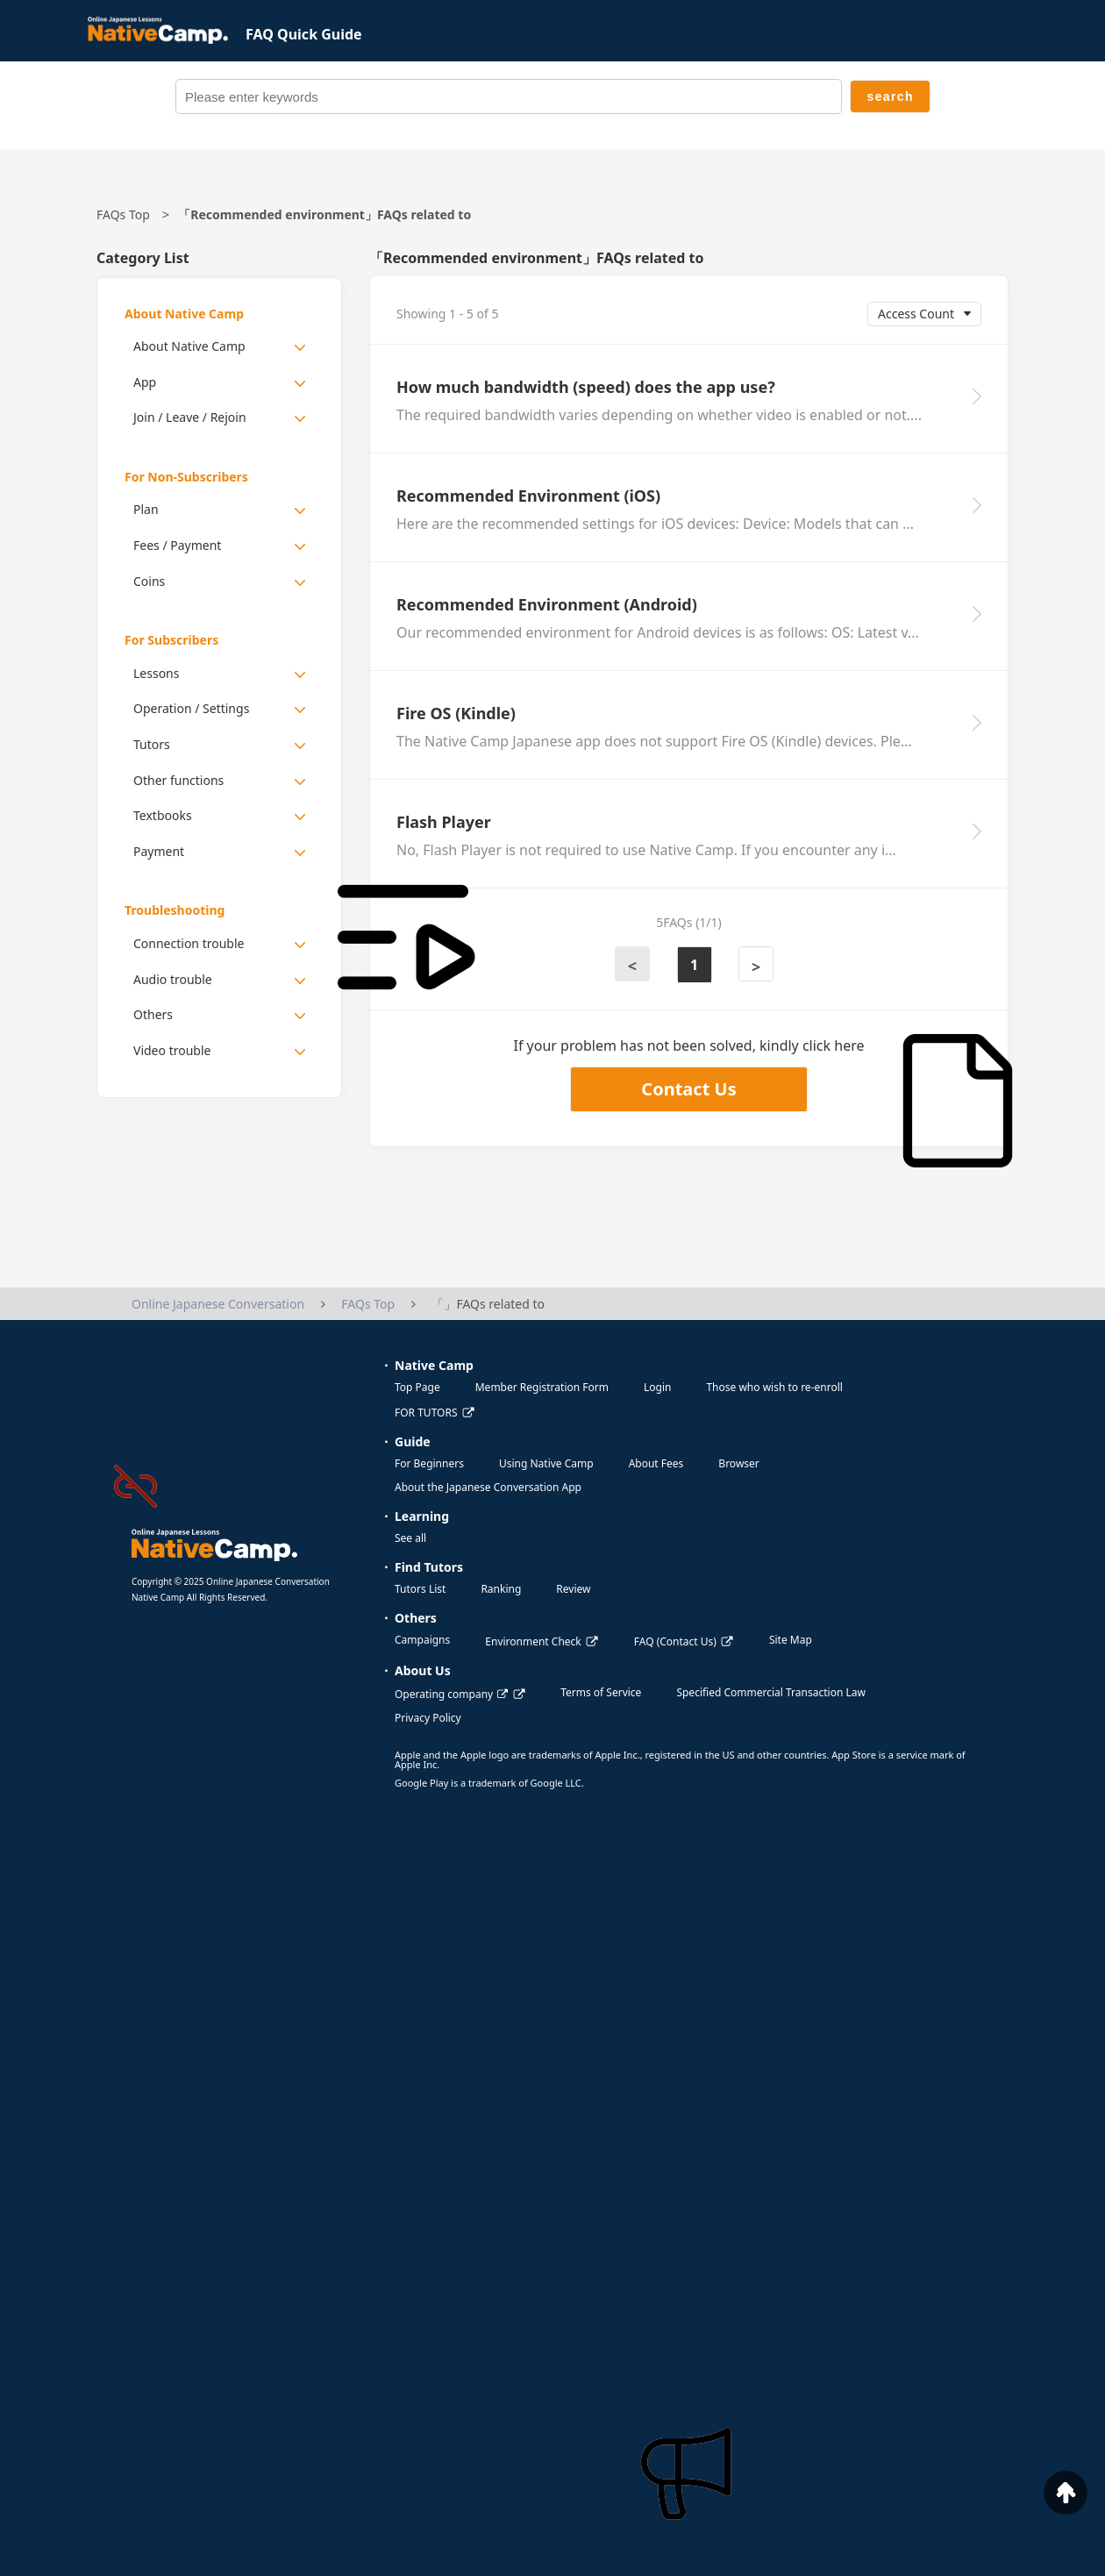 The width and height of the screenshot is (1105, 2576). I want to click on view or open a file, so click(958, 1101).